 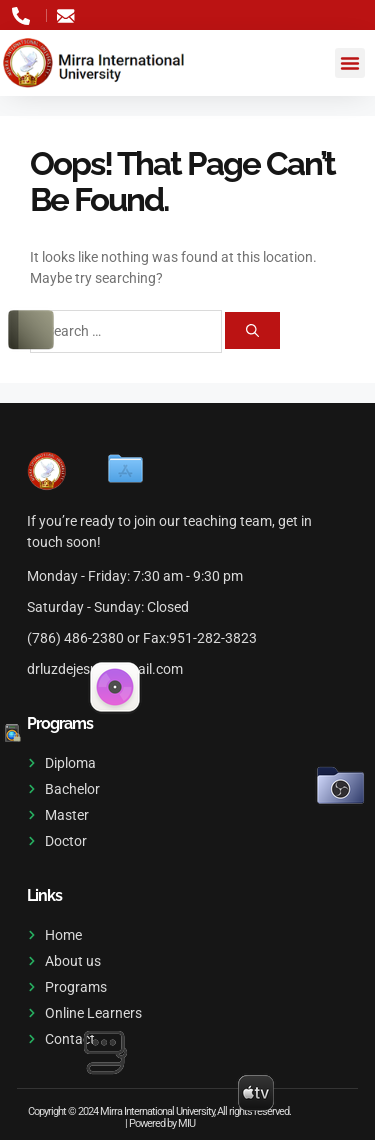 I want to click on generate a one-time password code, so click(x=107, y=1054).